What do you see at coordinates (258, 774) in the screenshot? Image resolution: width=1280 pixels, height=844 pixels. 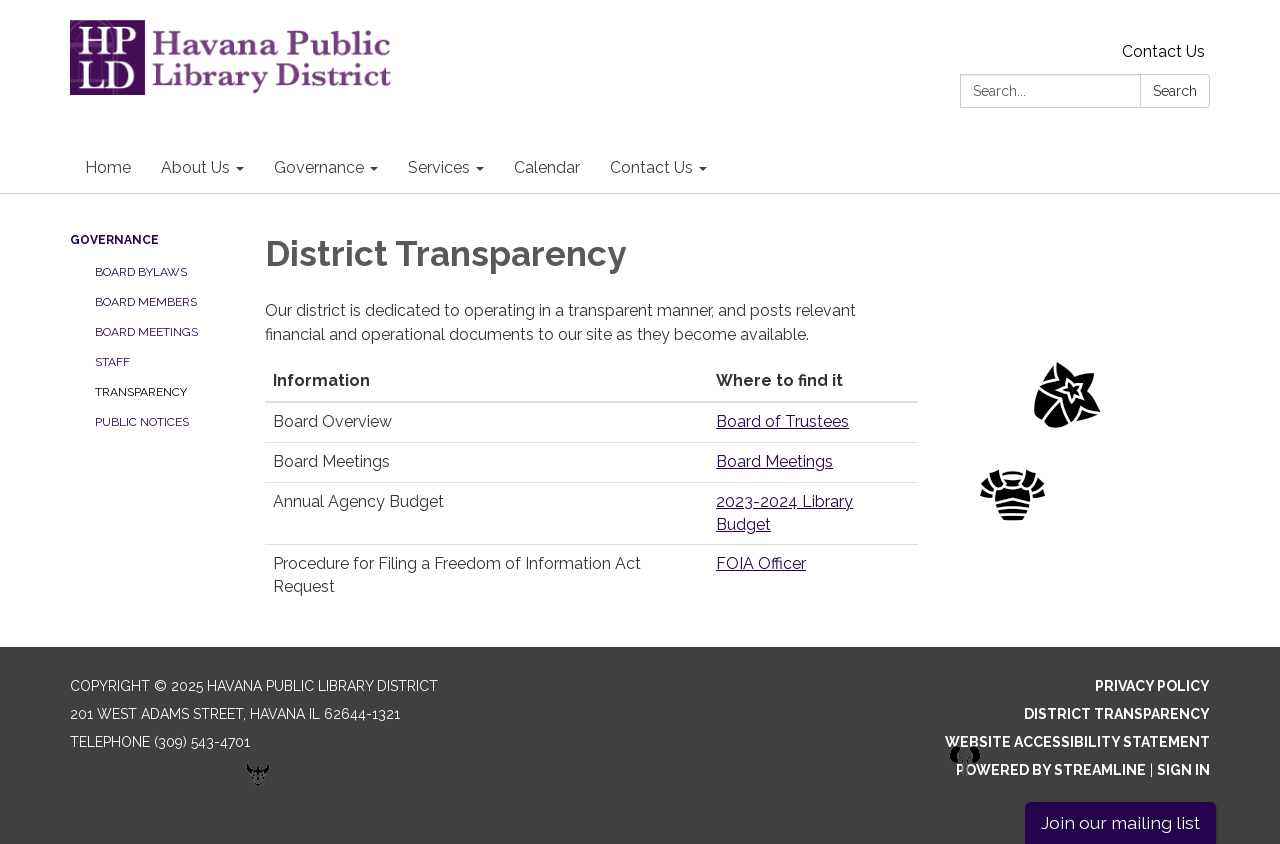 I see `select a villain or antagonist character` at bounding box center [258, 774].